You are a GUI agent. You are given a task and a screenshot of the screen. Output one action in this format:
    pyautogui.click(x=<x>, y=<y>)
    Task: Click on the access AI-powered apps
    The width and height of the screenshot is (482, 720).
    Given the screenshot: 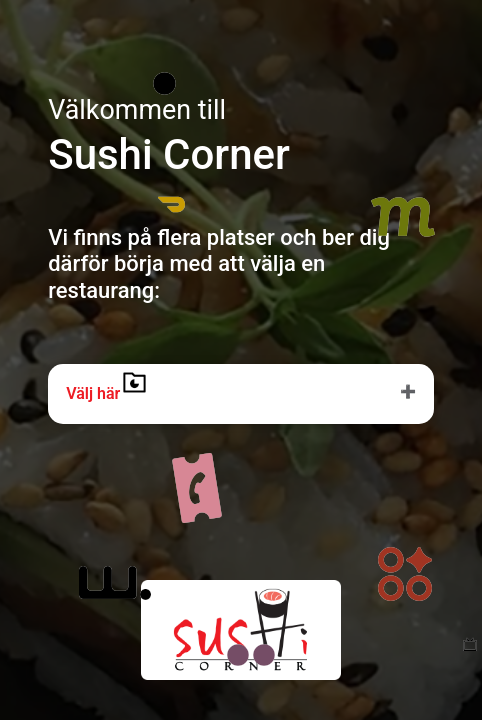 What is the action you would take?
    pyautogui.click(x=405, y=574)
    